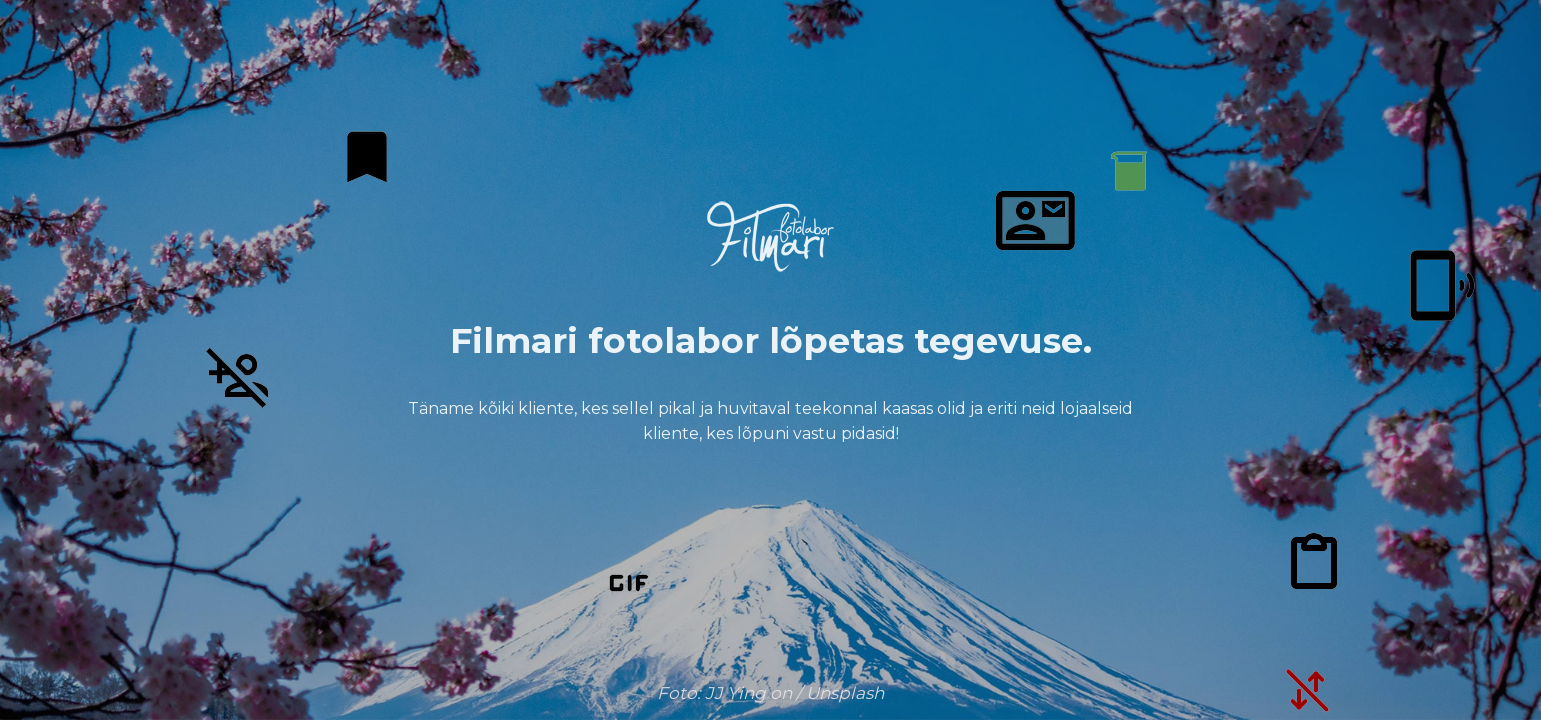  What do you see at coordinates (1442, 285) in the screenshot?
I see `incoming call or notification on connected device` at bounding box center [1442, 285].